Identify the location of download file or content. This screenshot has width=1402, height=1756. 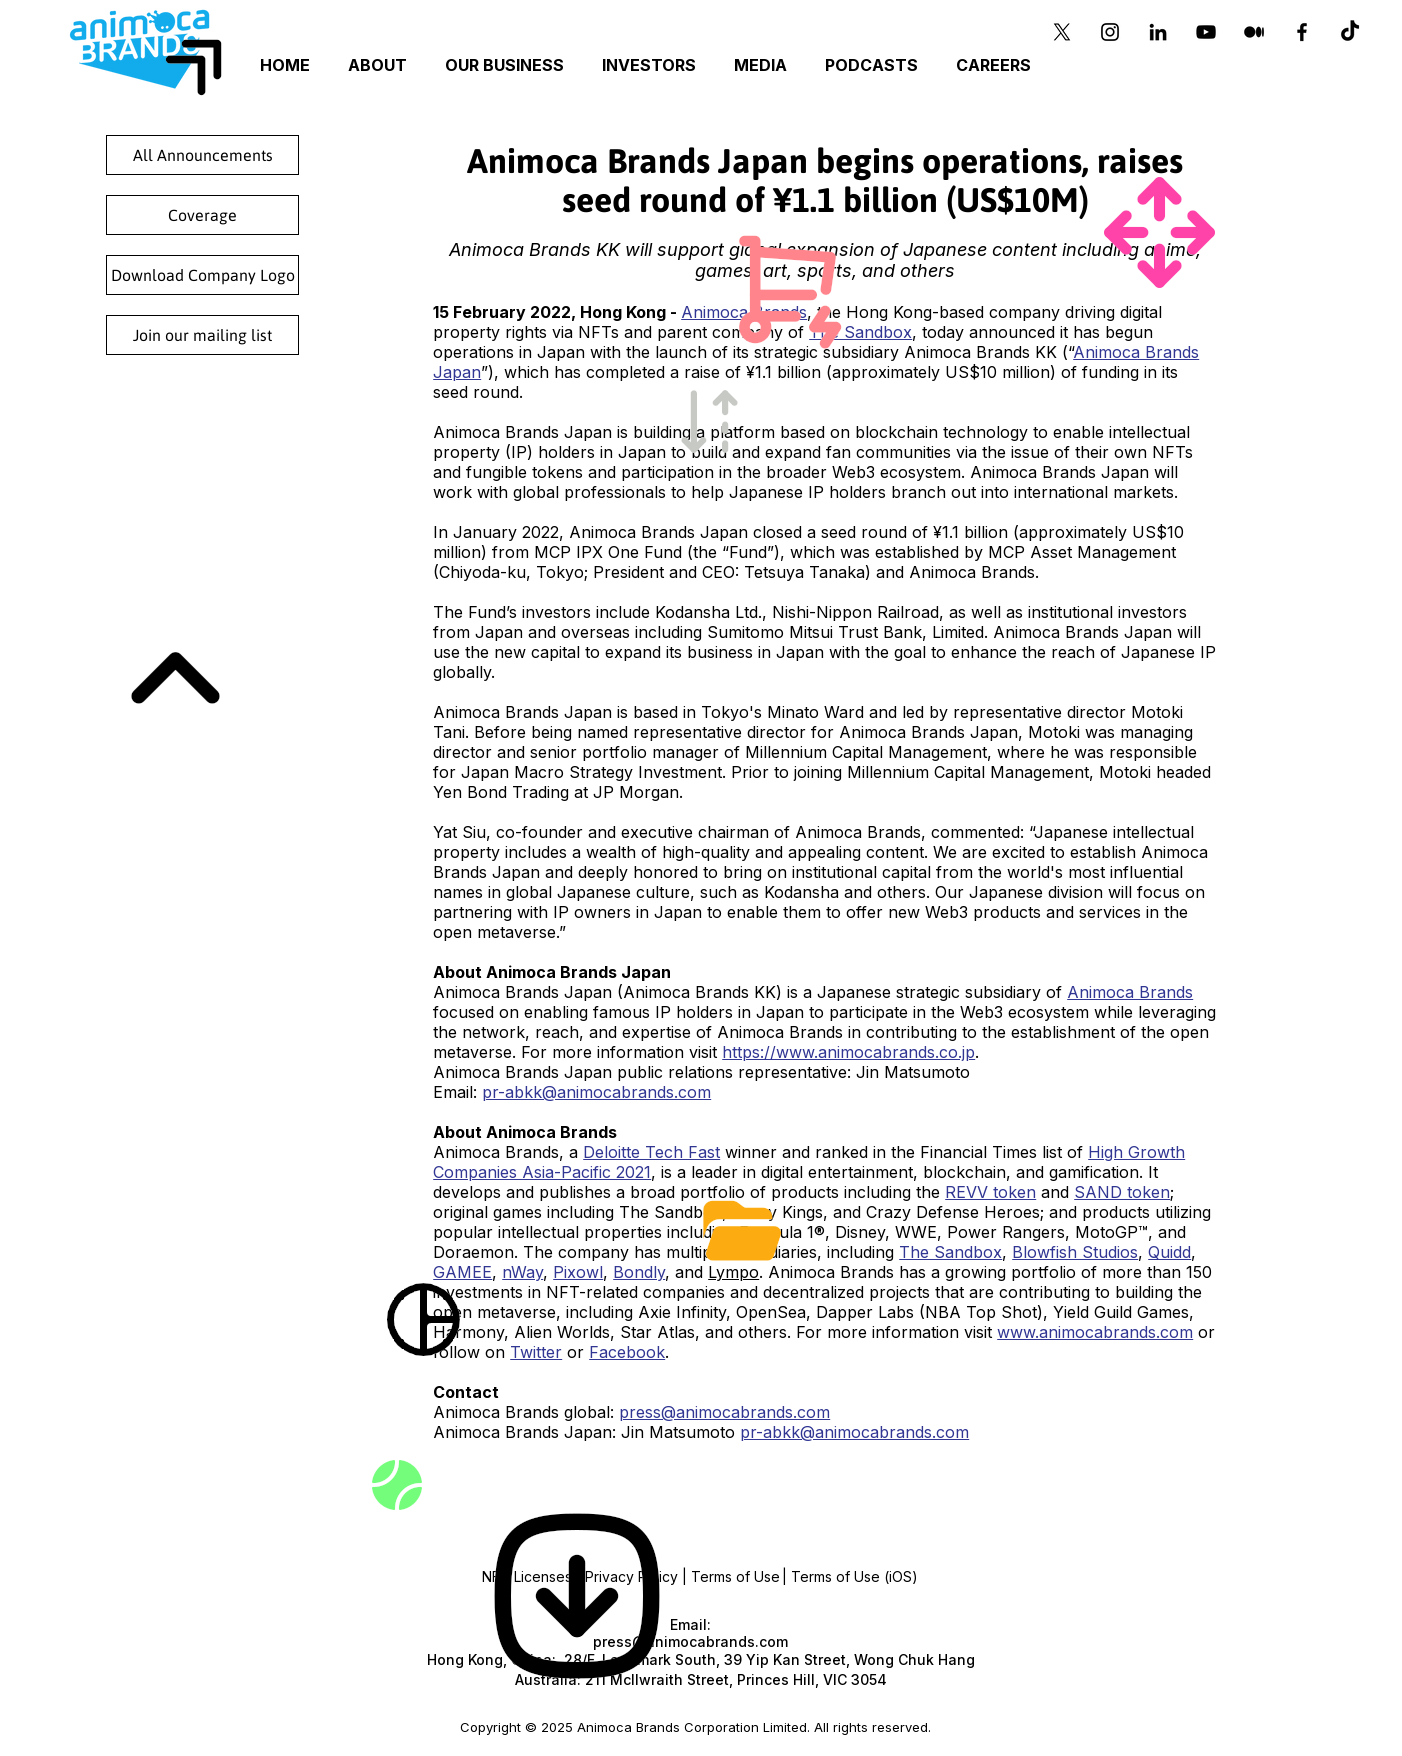
(577, 1596).